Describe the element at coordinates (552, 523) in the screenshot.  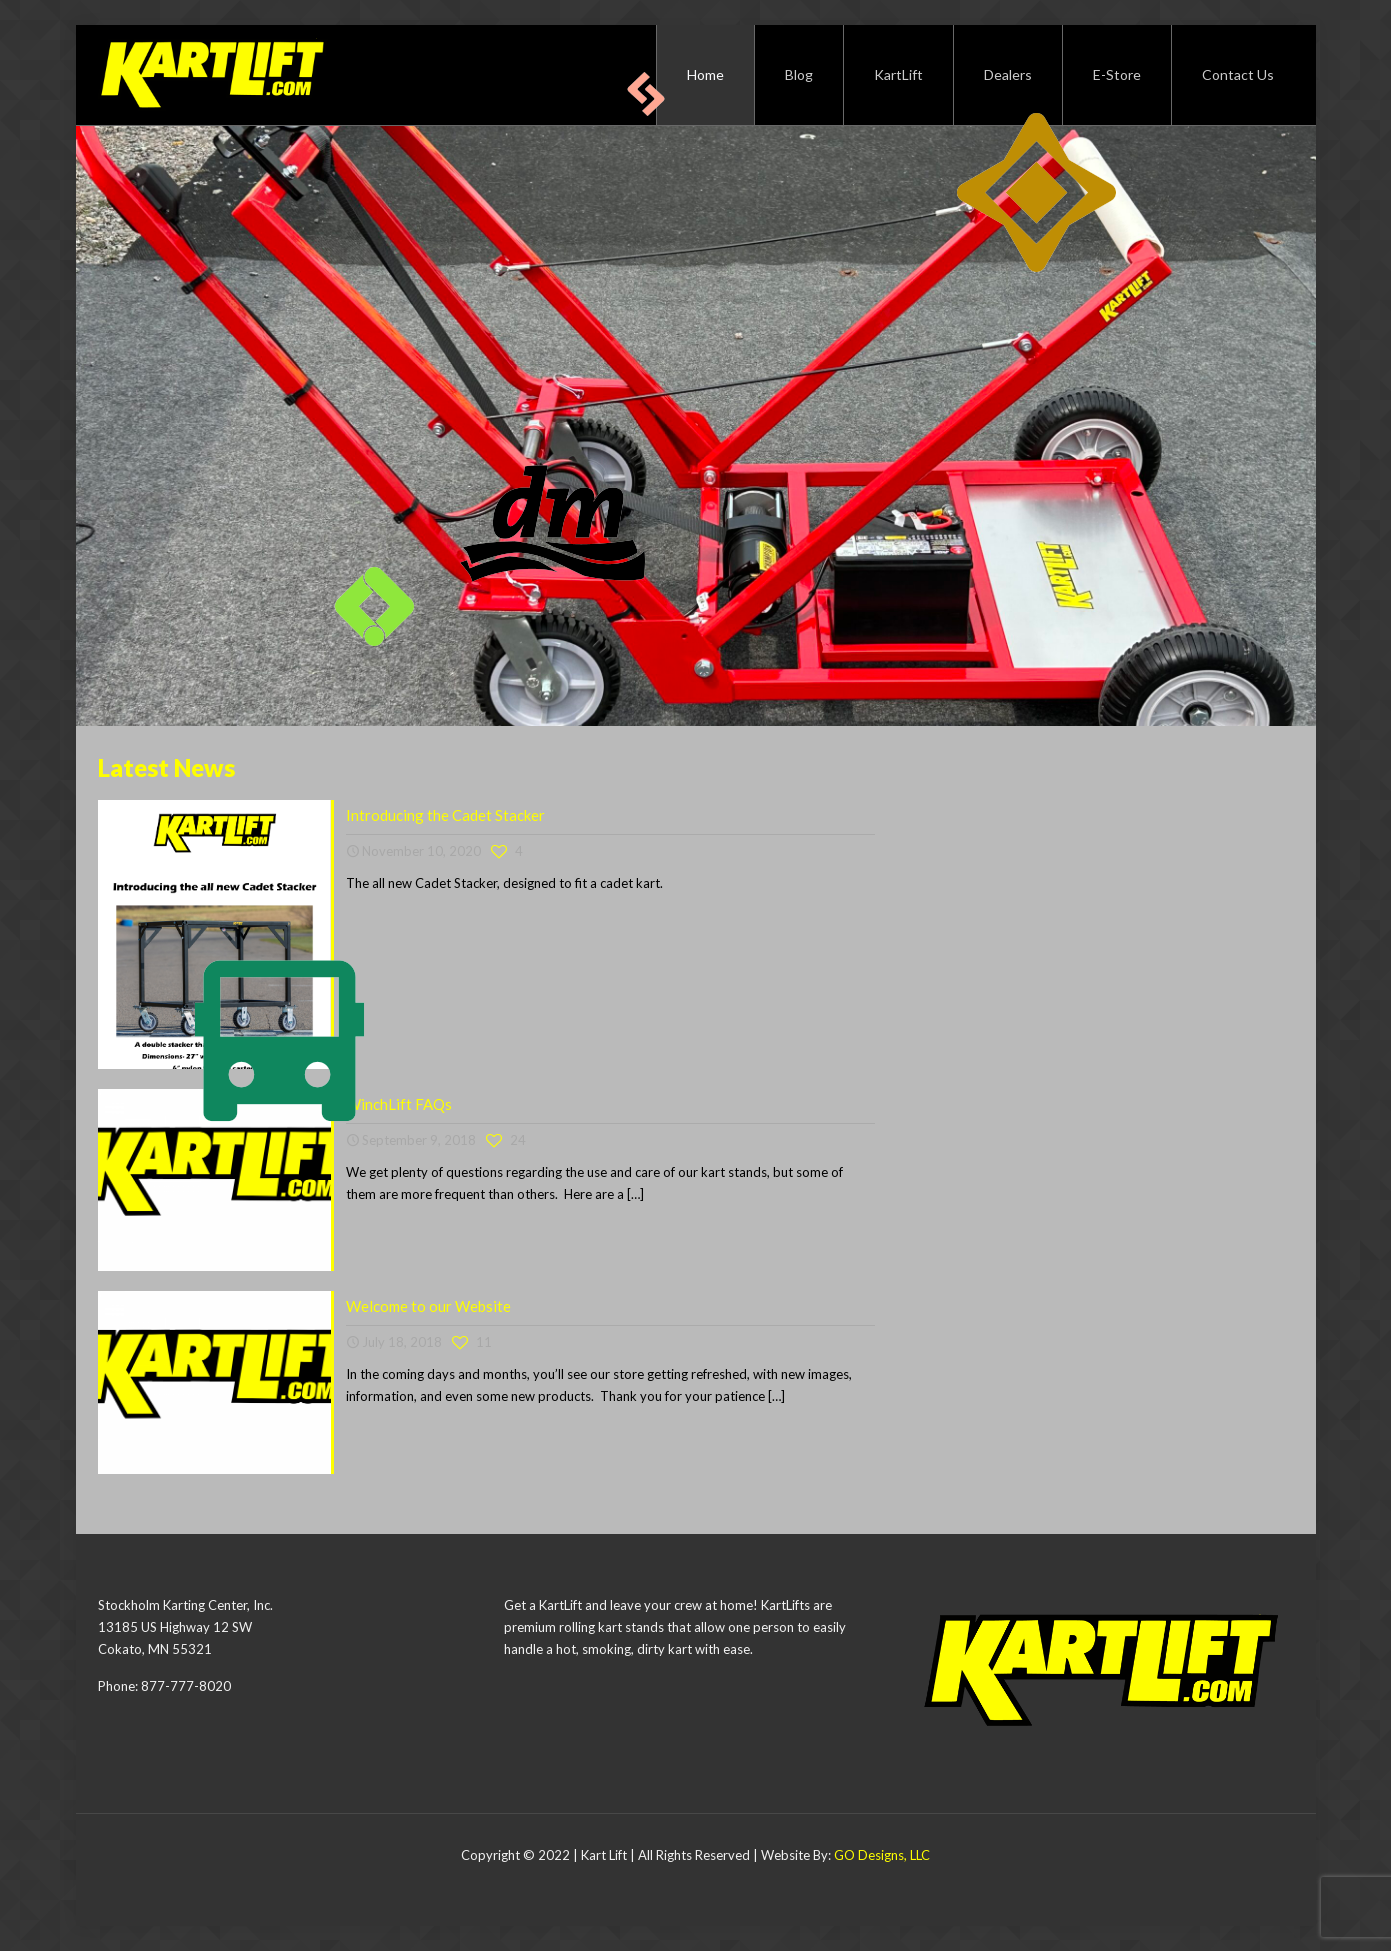
I see `dm drogerie markt company logo` at that location.